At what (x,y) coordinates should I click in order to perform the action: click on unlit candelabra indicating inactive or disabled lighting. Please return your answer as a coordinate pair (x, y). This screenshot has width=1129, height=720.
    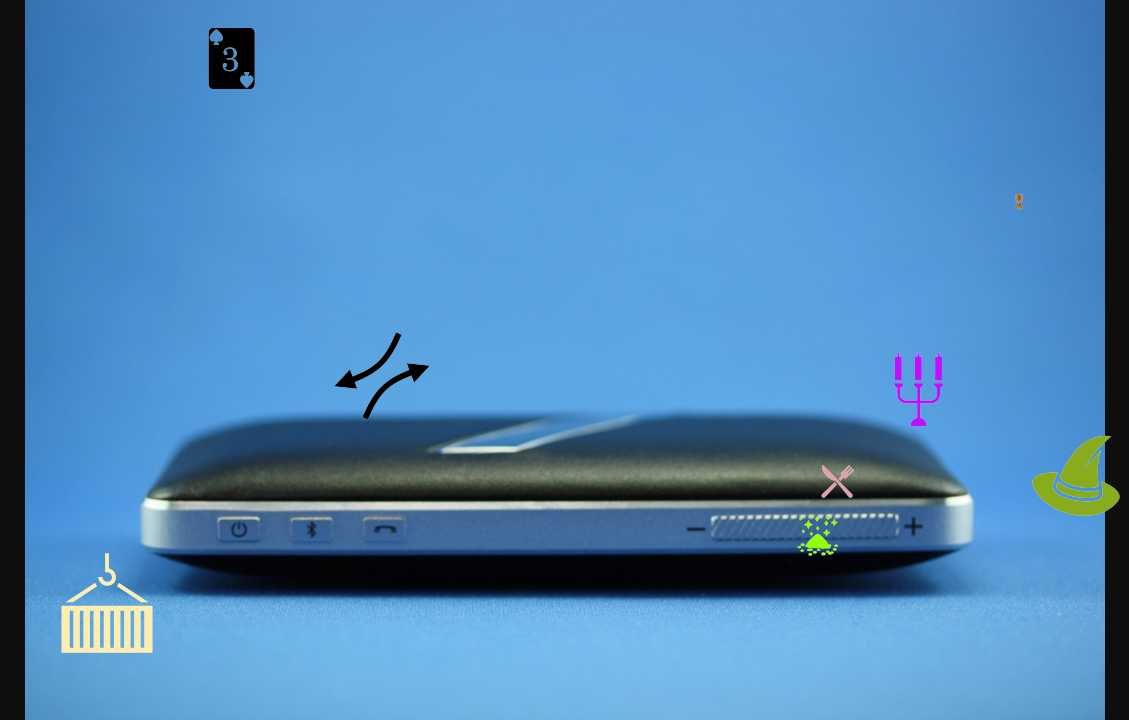
    Looking at the image, I should click on (918, 388).